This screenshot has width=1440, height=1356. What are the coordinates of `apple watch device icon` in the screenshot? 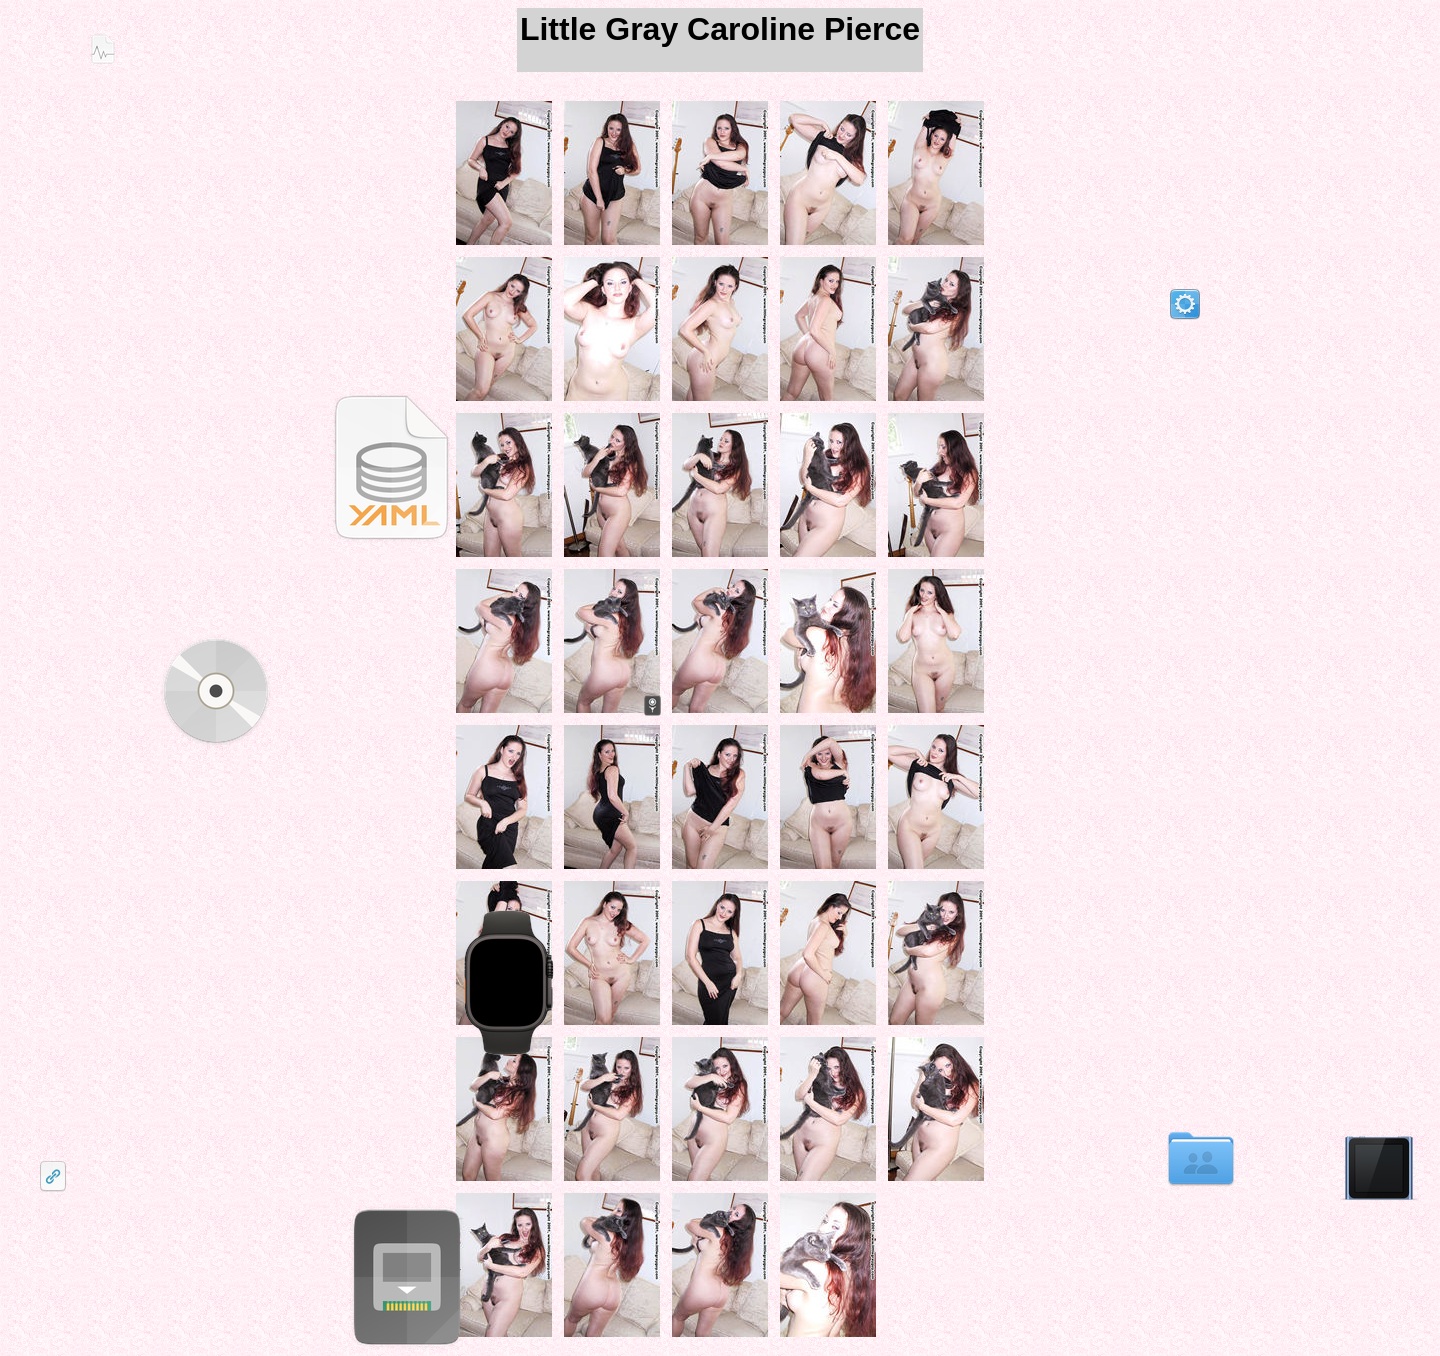 It's located at (507, 983).